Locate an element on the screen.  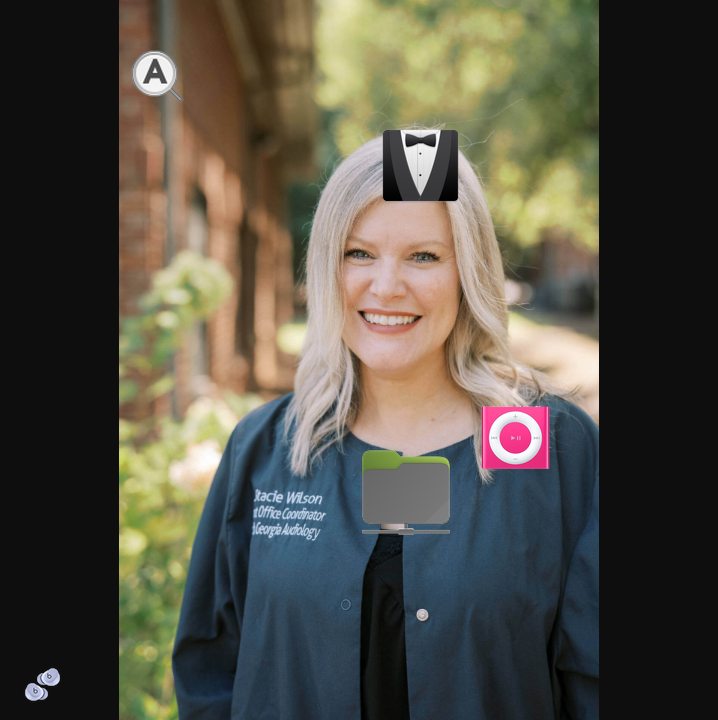
access a remote or network folder is located at coordinates (406, 491).